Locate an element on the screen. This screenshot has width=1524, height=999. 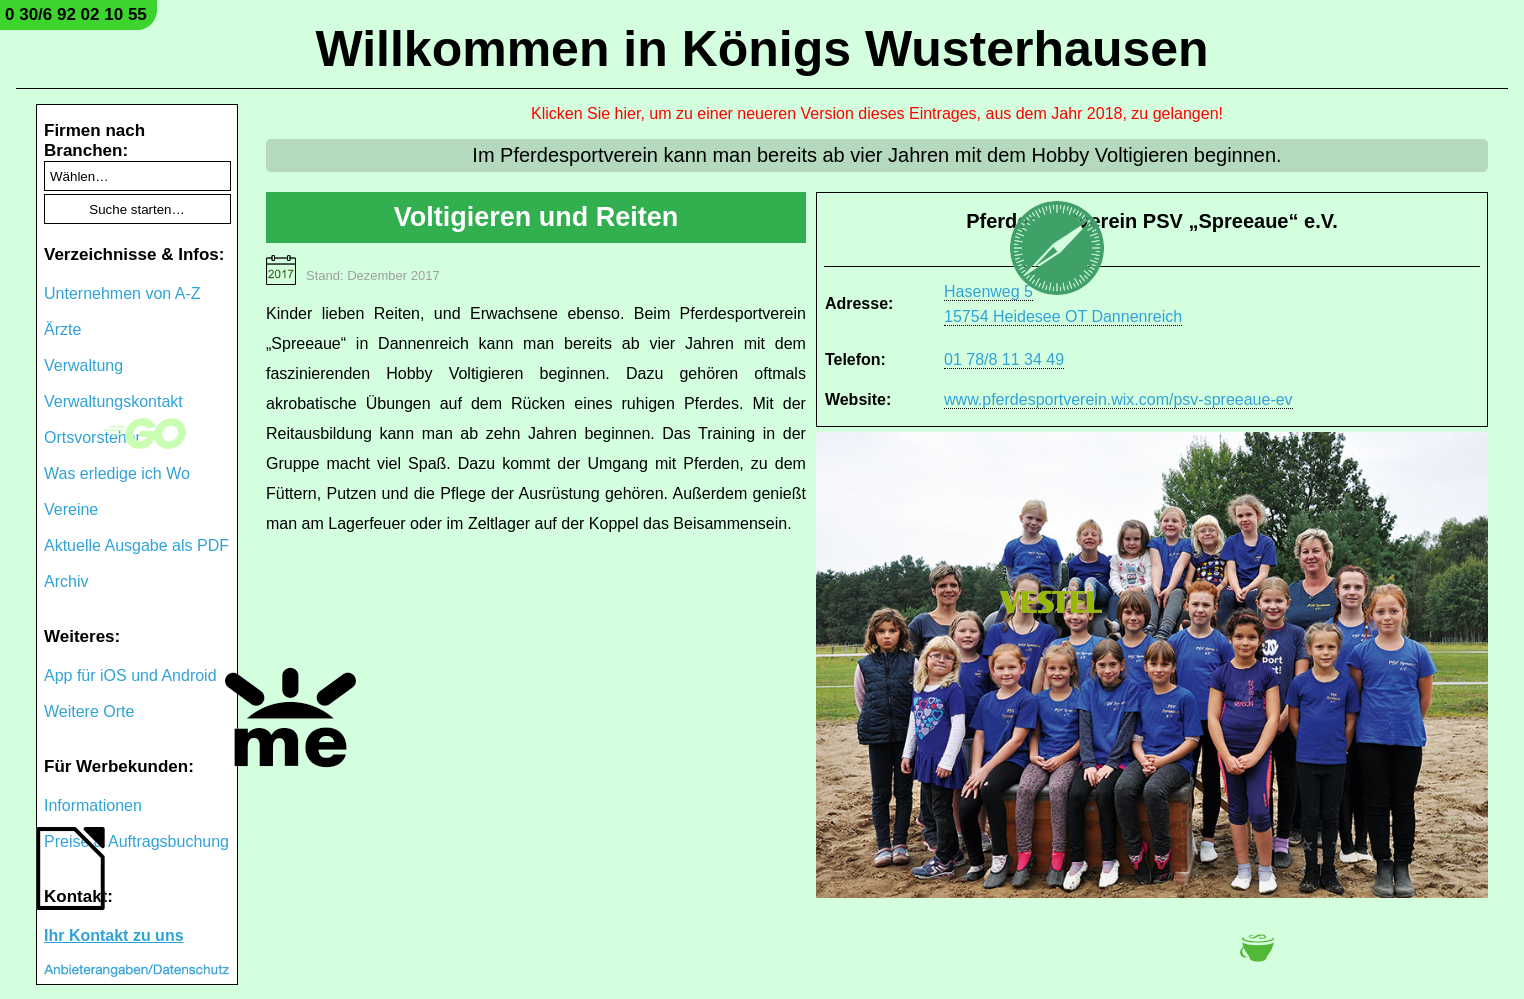
open LibreOffice application is located at coordinates (70, 868).